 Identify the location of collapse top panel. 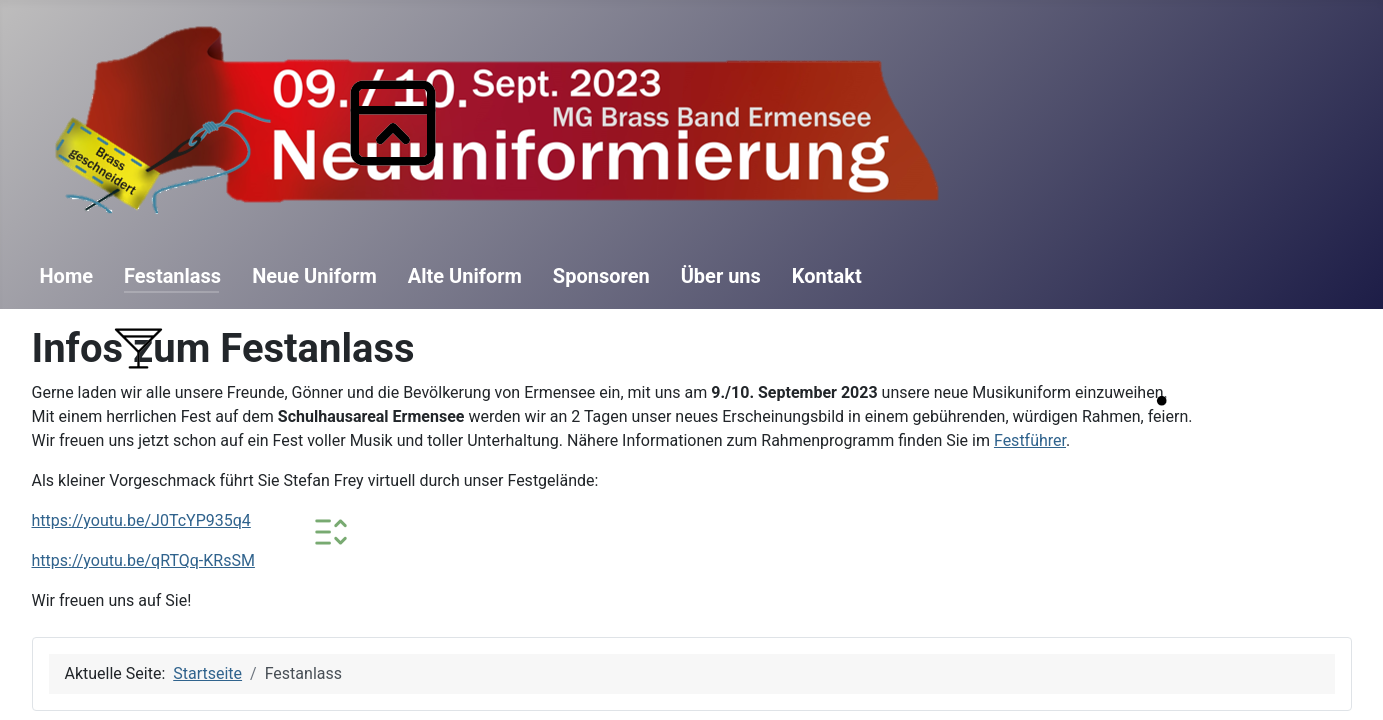
(393, 123).